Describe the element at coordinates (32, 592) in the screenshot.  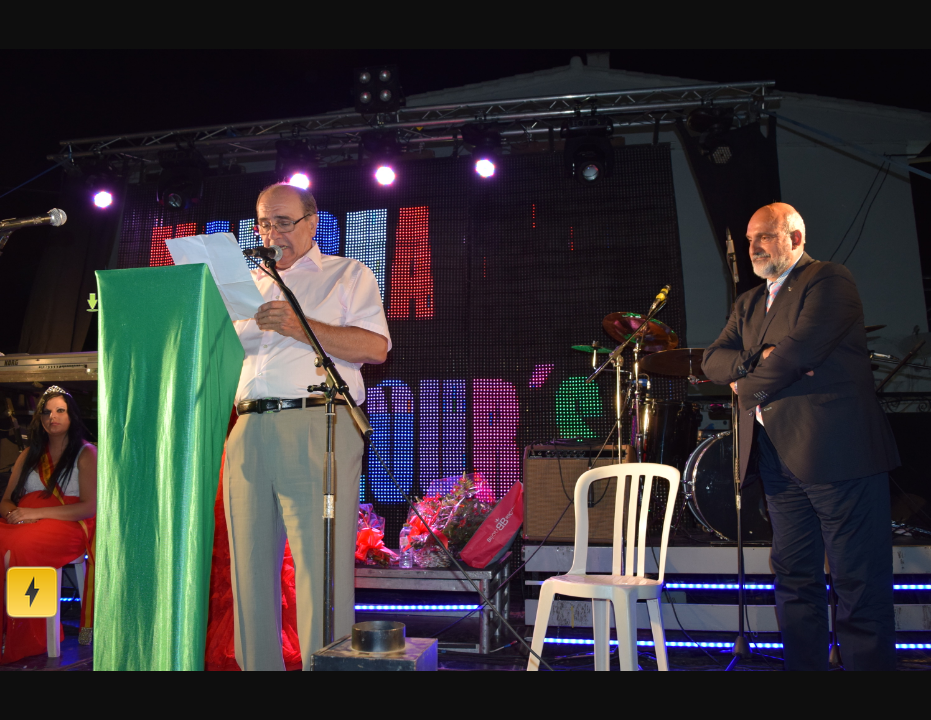
I see `open power management settings` at that location.